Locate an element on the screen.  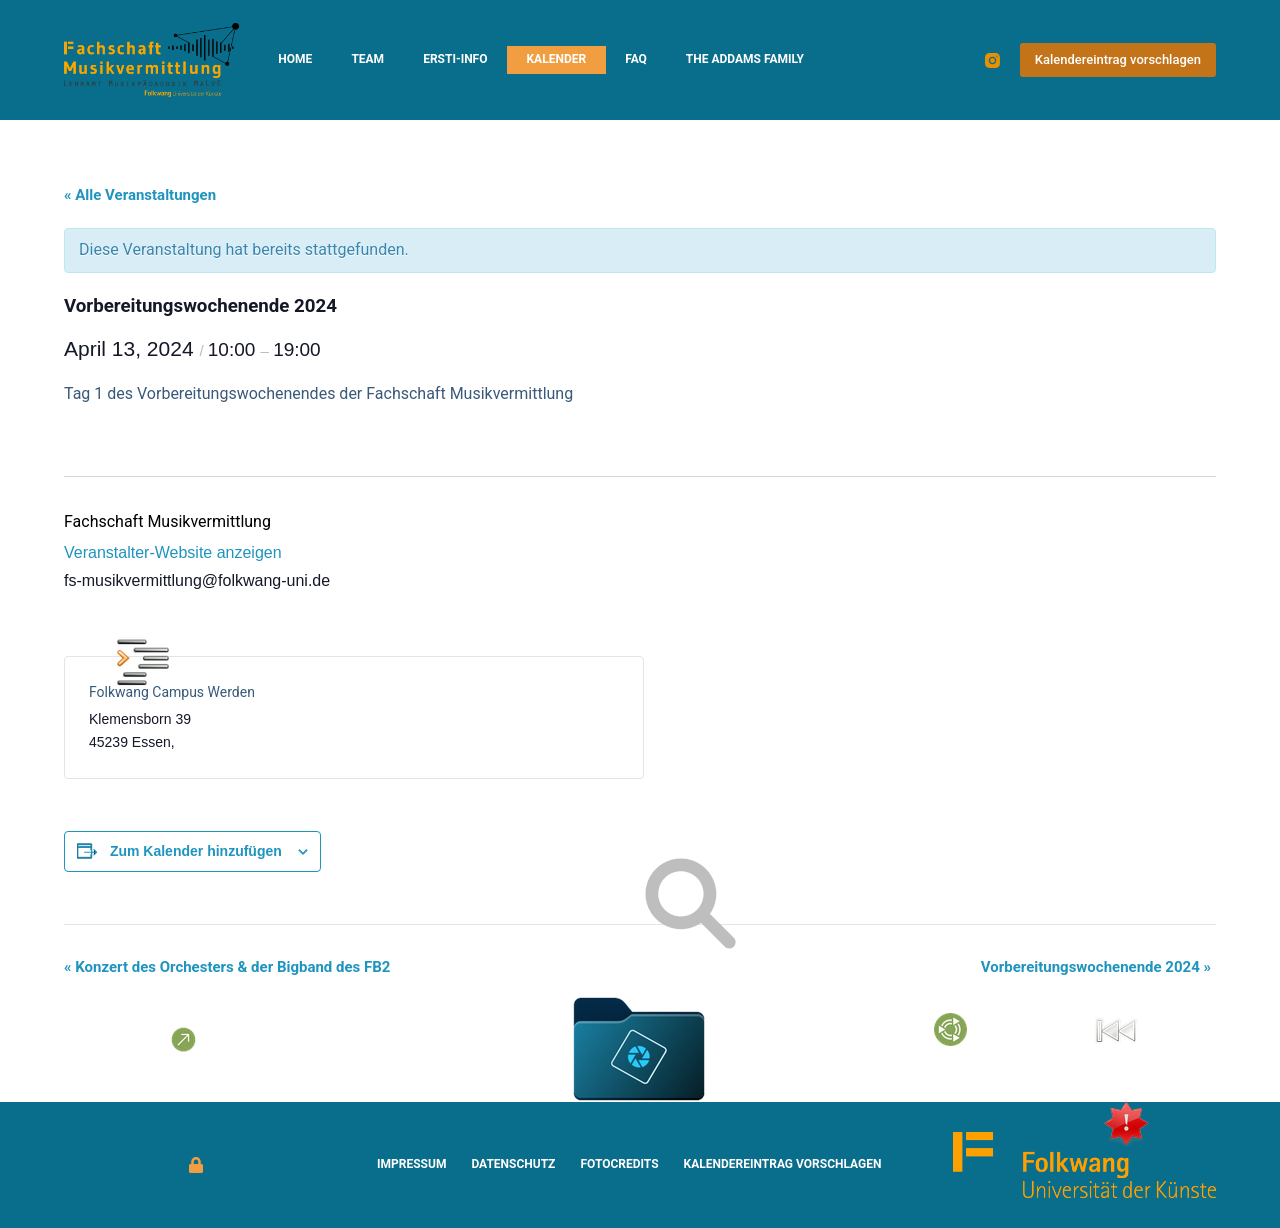
decrease text indentation is located at coordinates (143, 664).